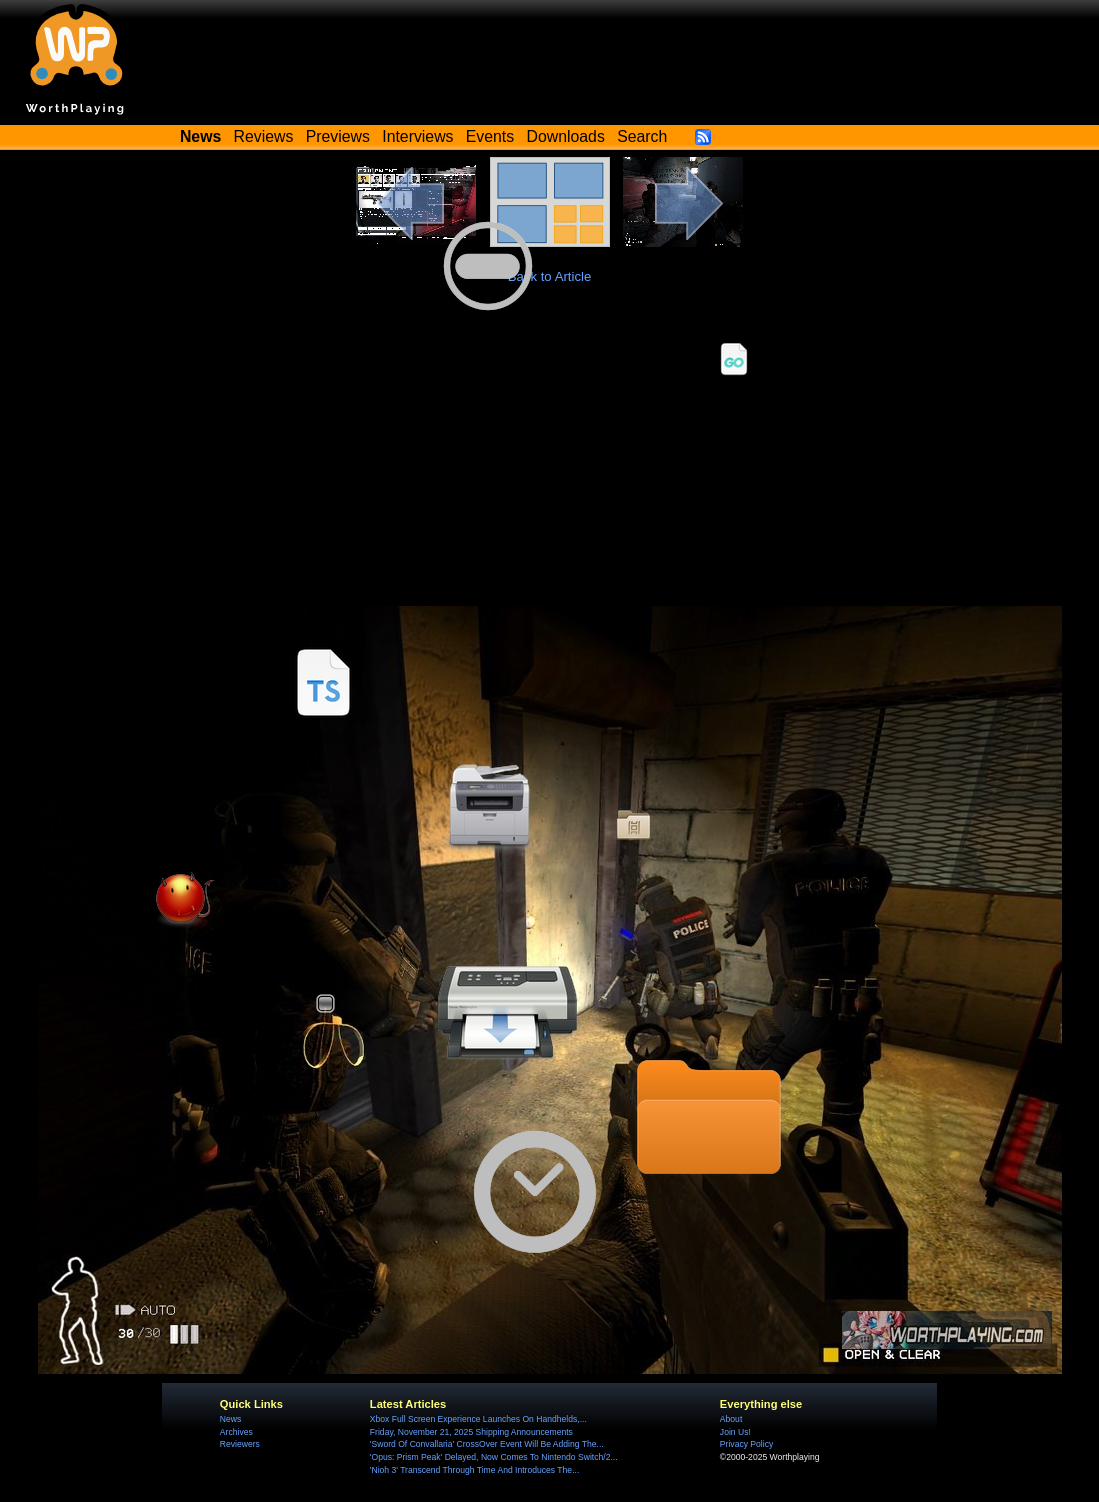 The image size is (1099, 1502). Describe the element at coordinates (734, 359) in the screenshot. I see `a Go programming language source file` at that location.